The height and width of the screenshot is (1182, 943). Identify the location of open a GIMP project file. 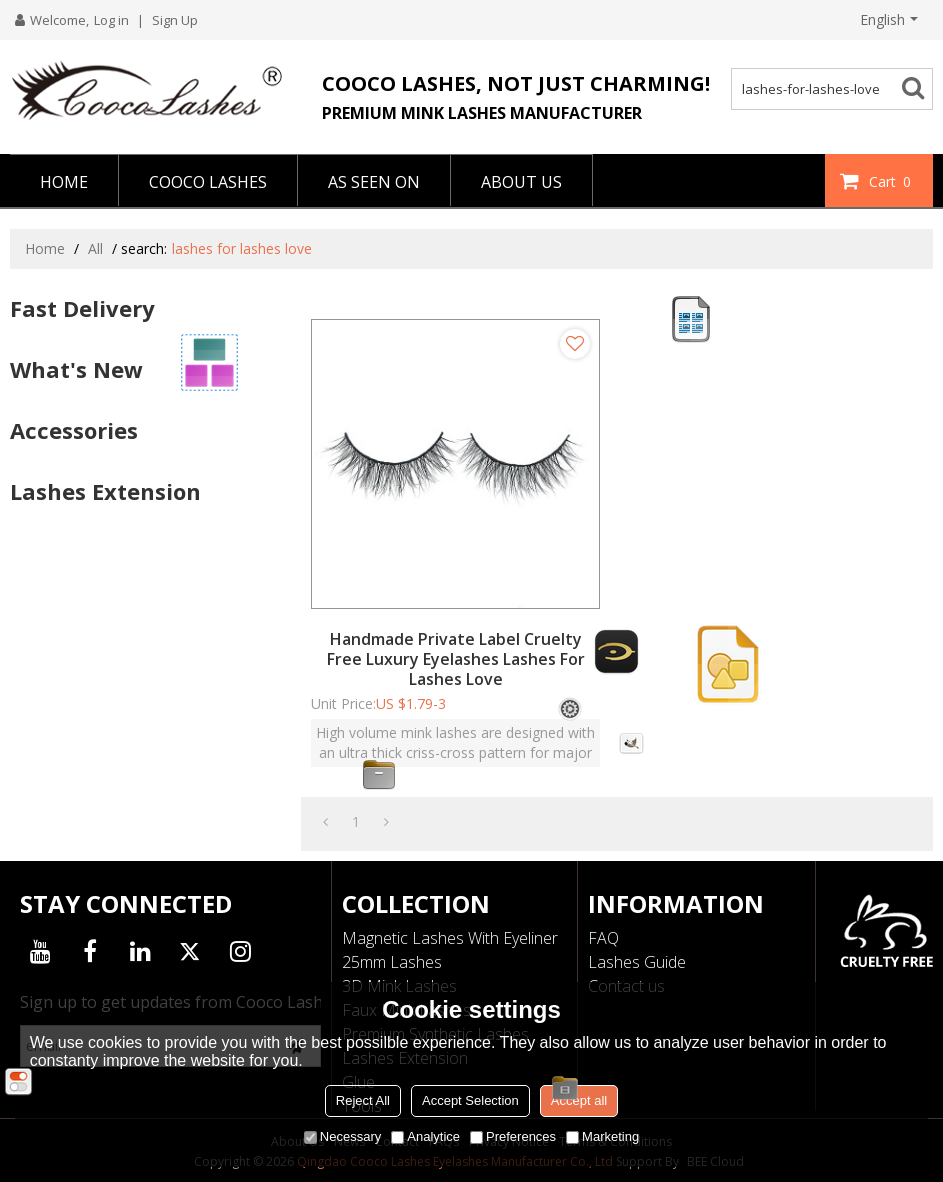
(631, 742).